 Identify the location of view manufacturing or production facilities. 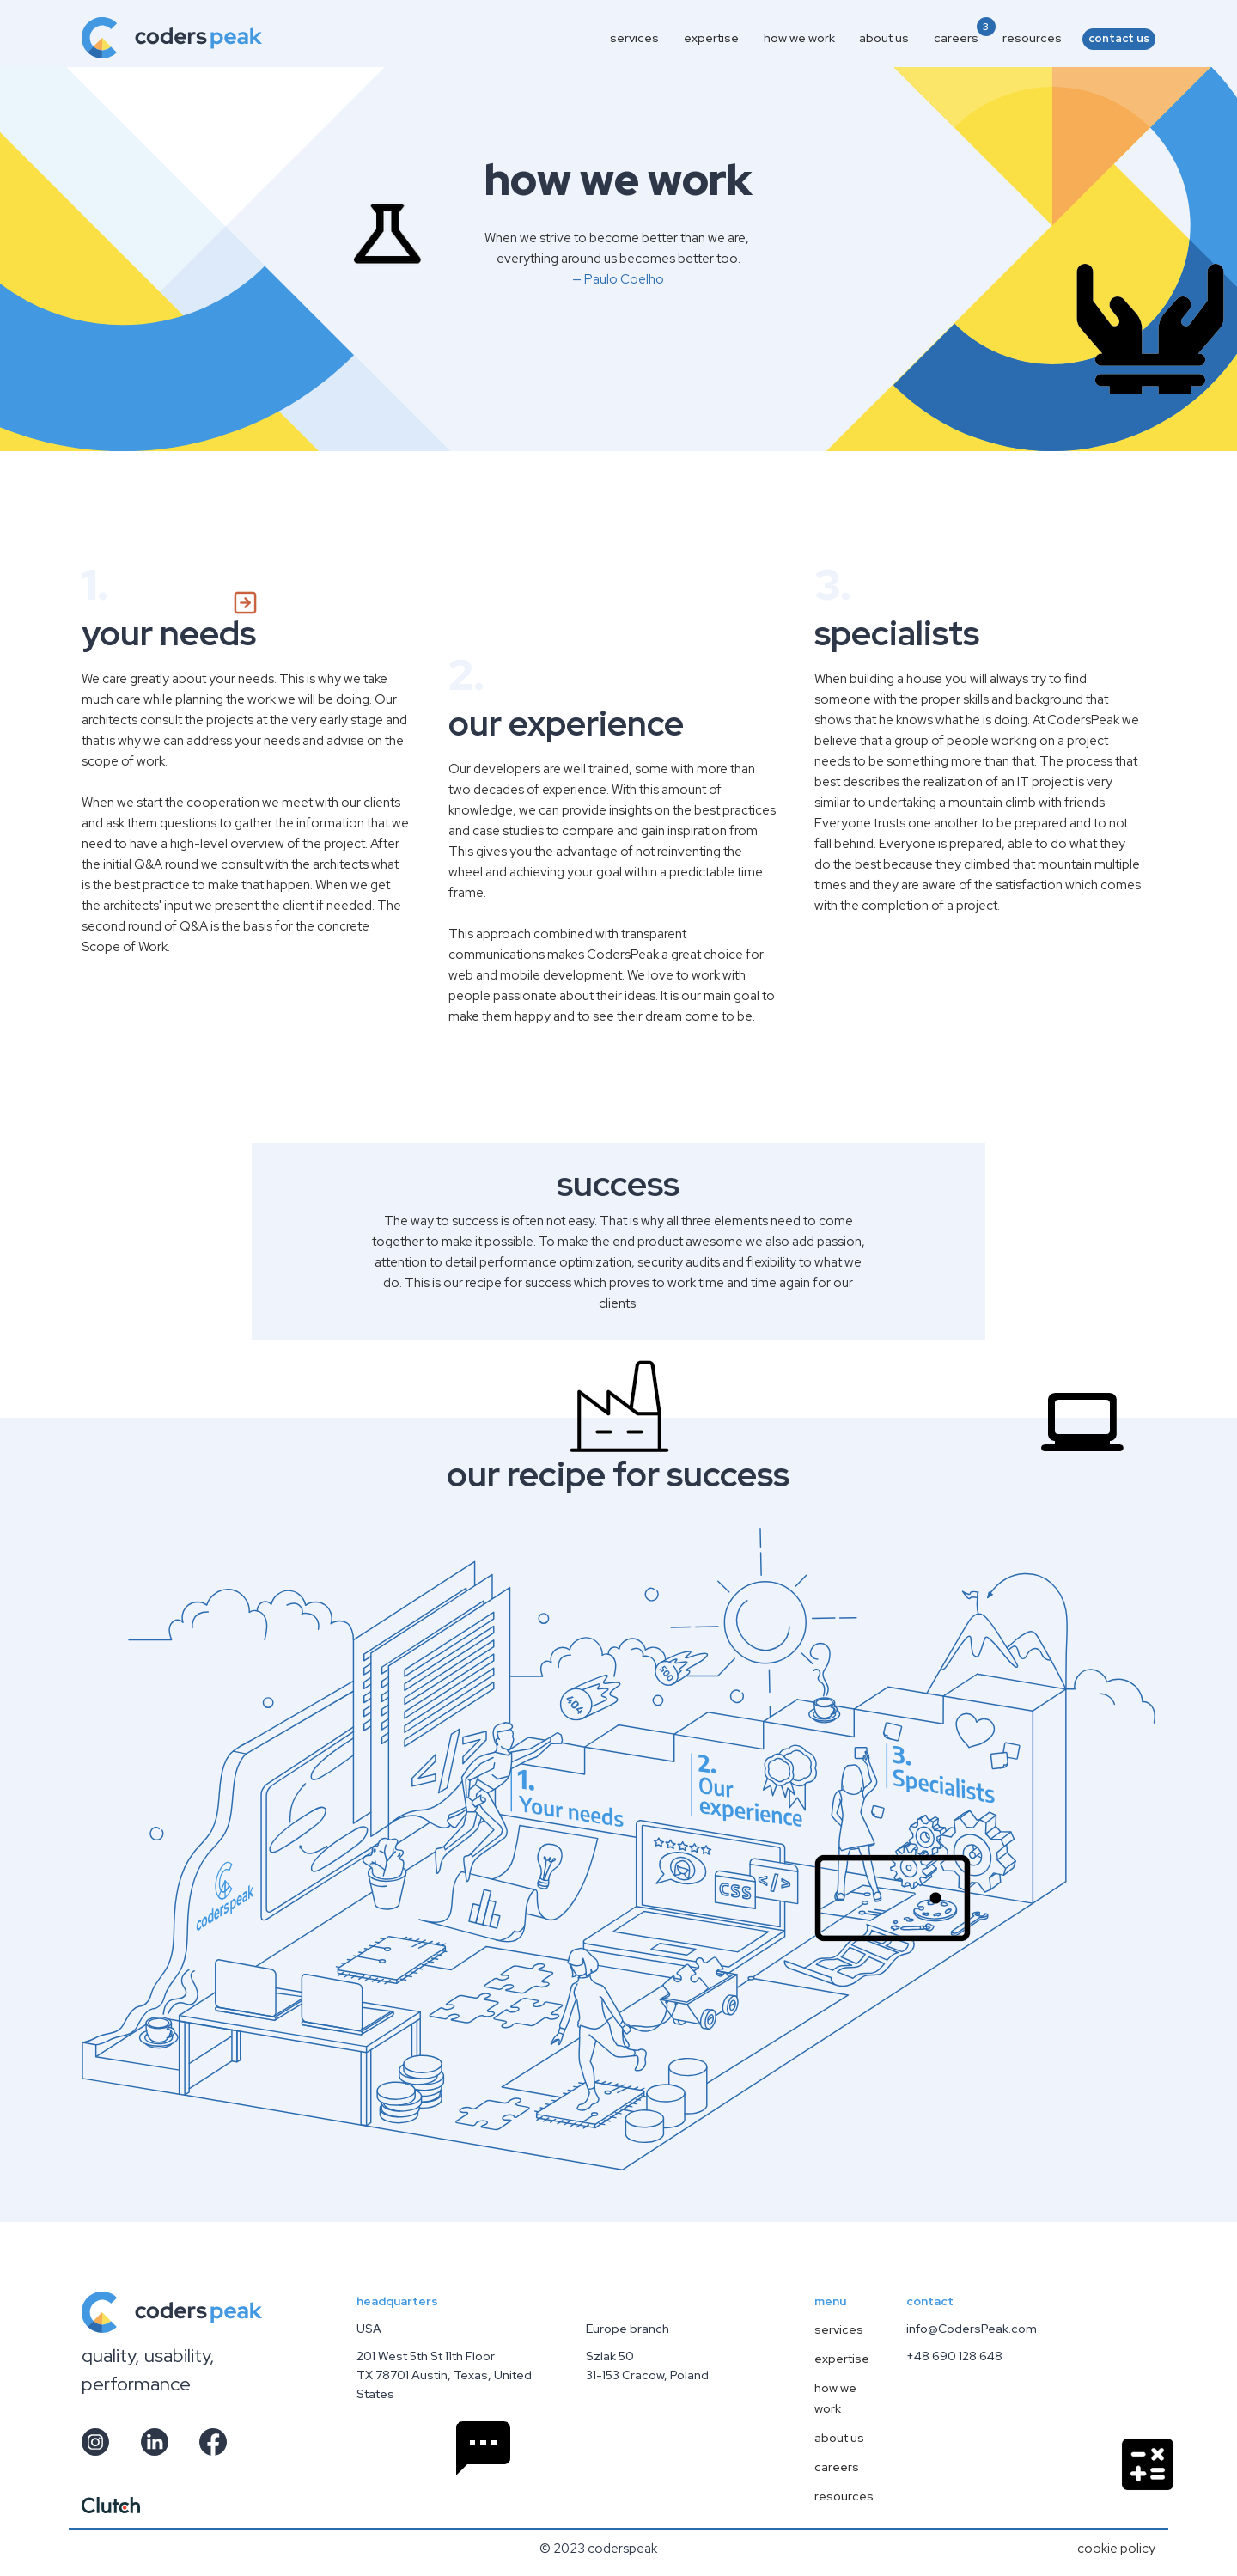
(619, 1410).